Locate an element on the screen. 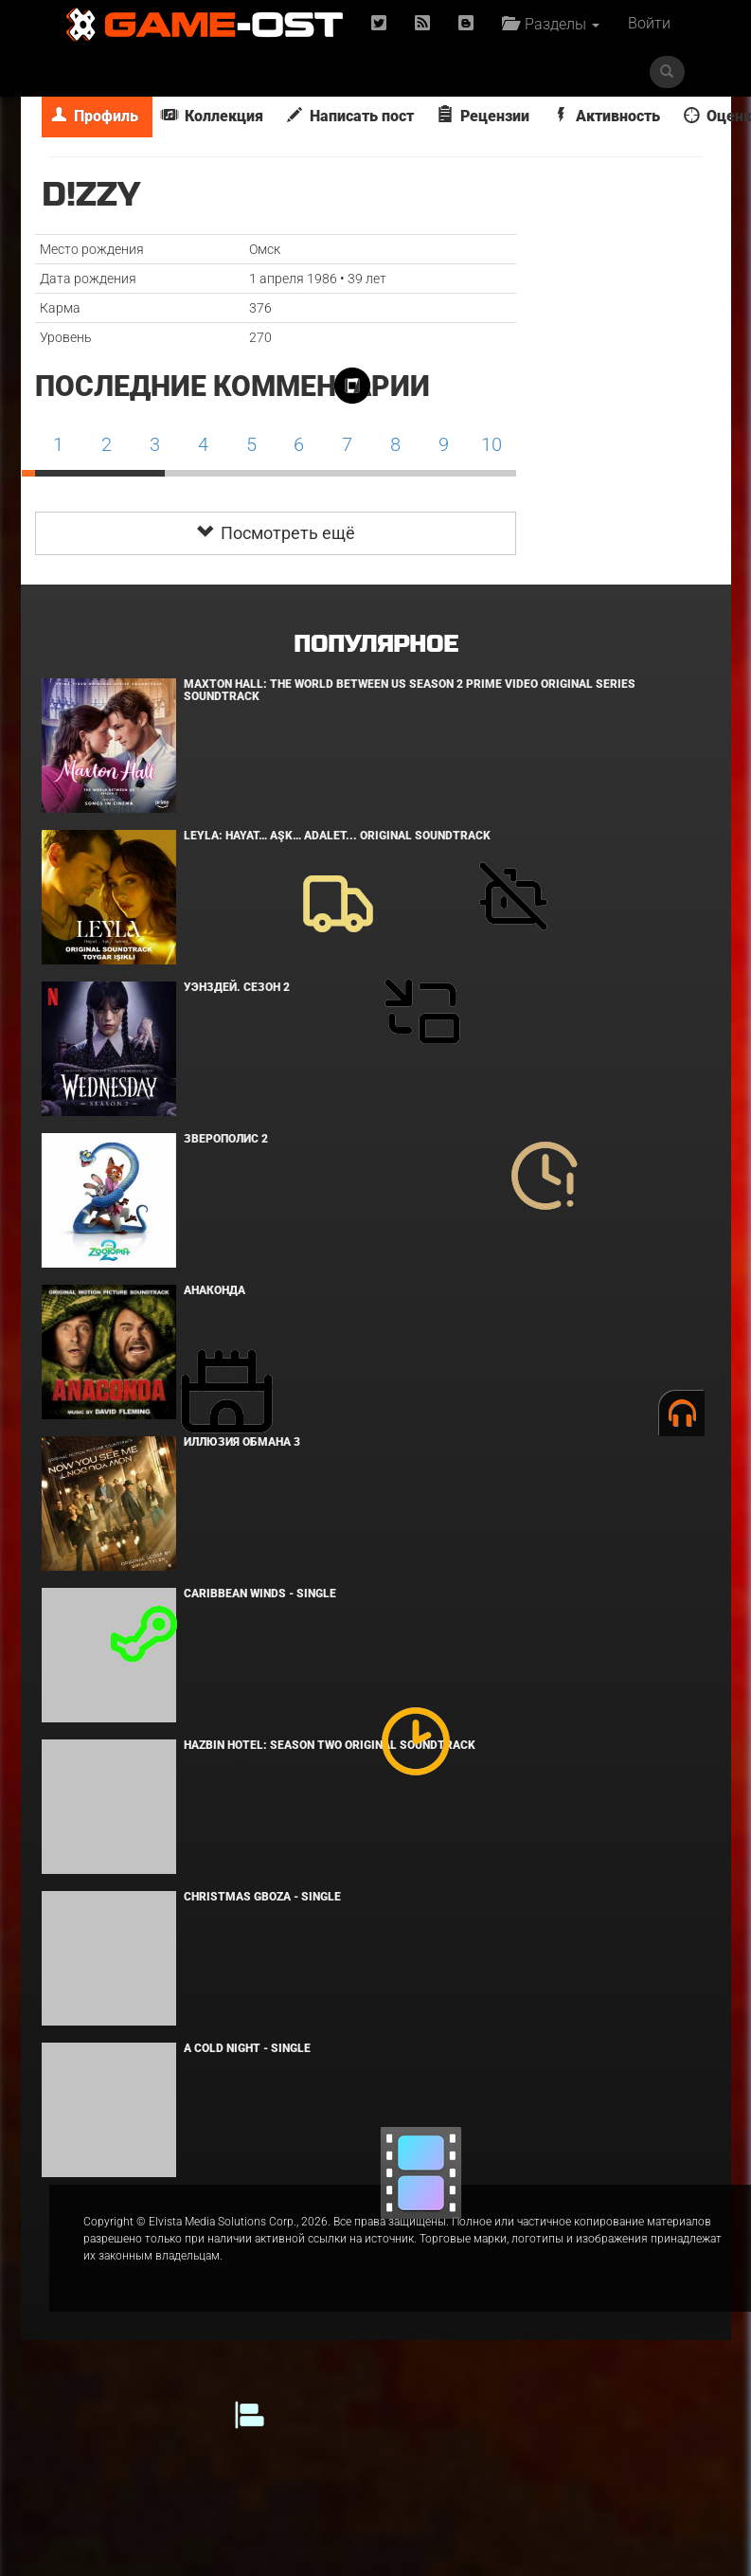 Image resolution: width=751 pixels, height=2576 pixels. enable picture-in-picture mode is located at coordinates (422, 1010).